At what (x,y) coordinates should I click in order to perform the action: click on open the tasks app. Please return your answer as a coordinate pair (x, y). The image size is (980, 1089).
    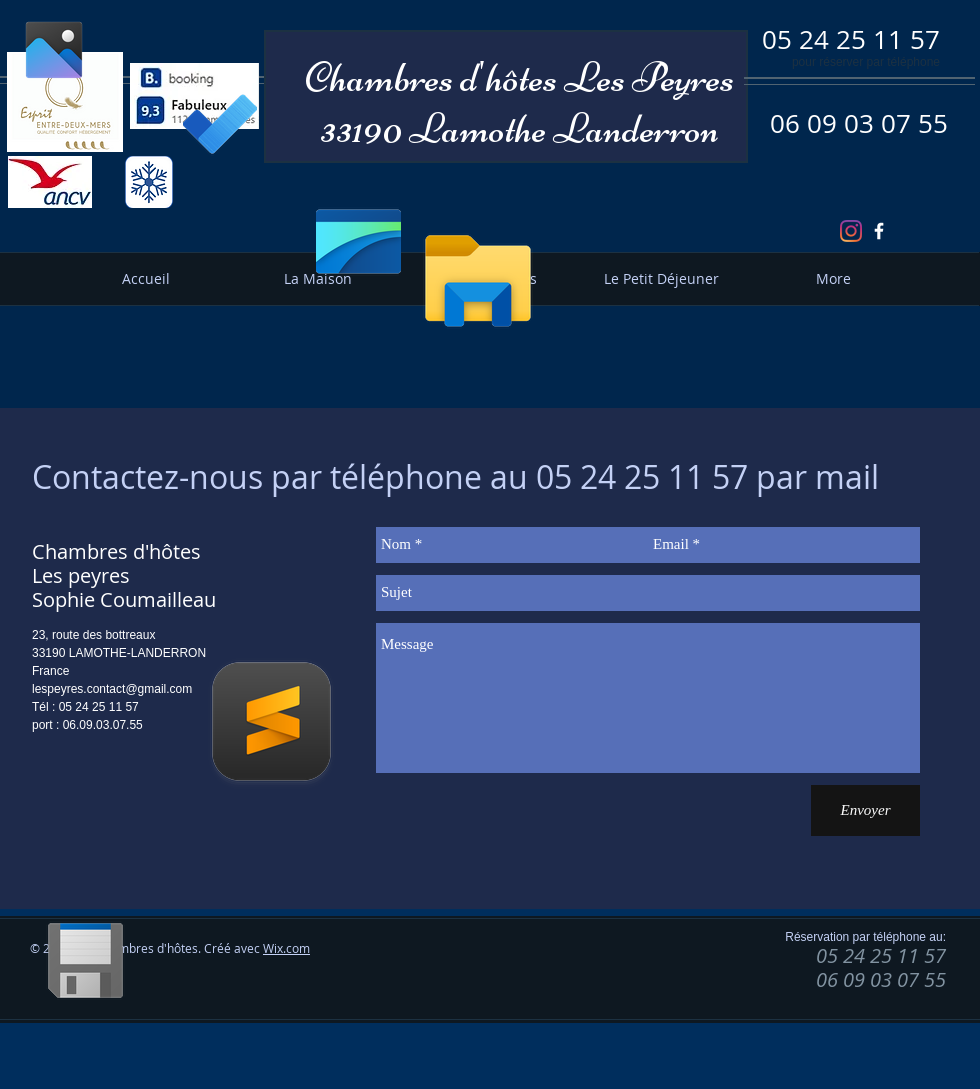
    Looking at the image, I should click on (220, 124).